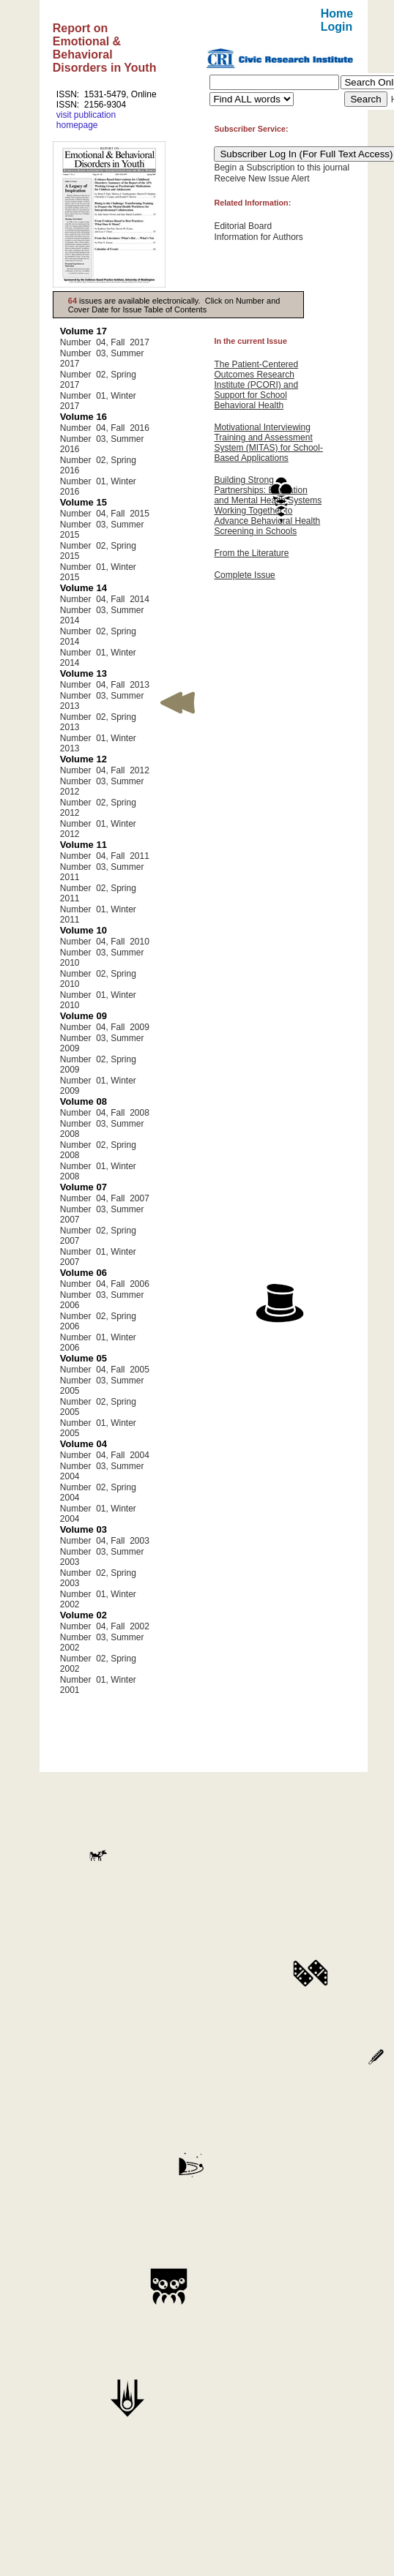 The image size is (394, 2576). I want to click on dessert or sweet treats category, so click(281, 501).